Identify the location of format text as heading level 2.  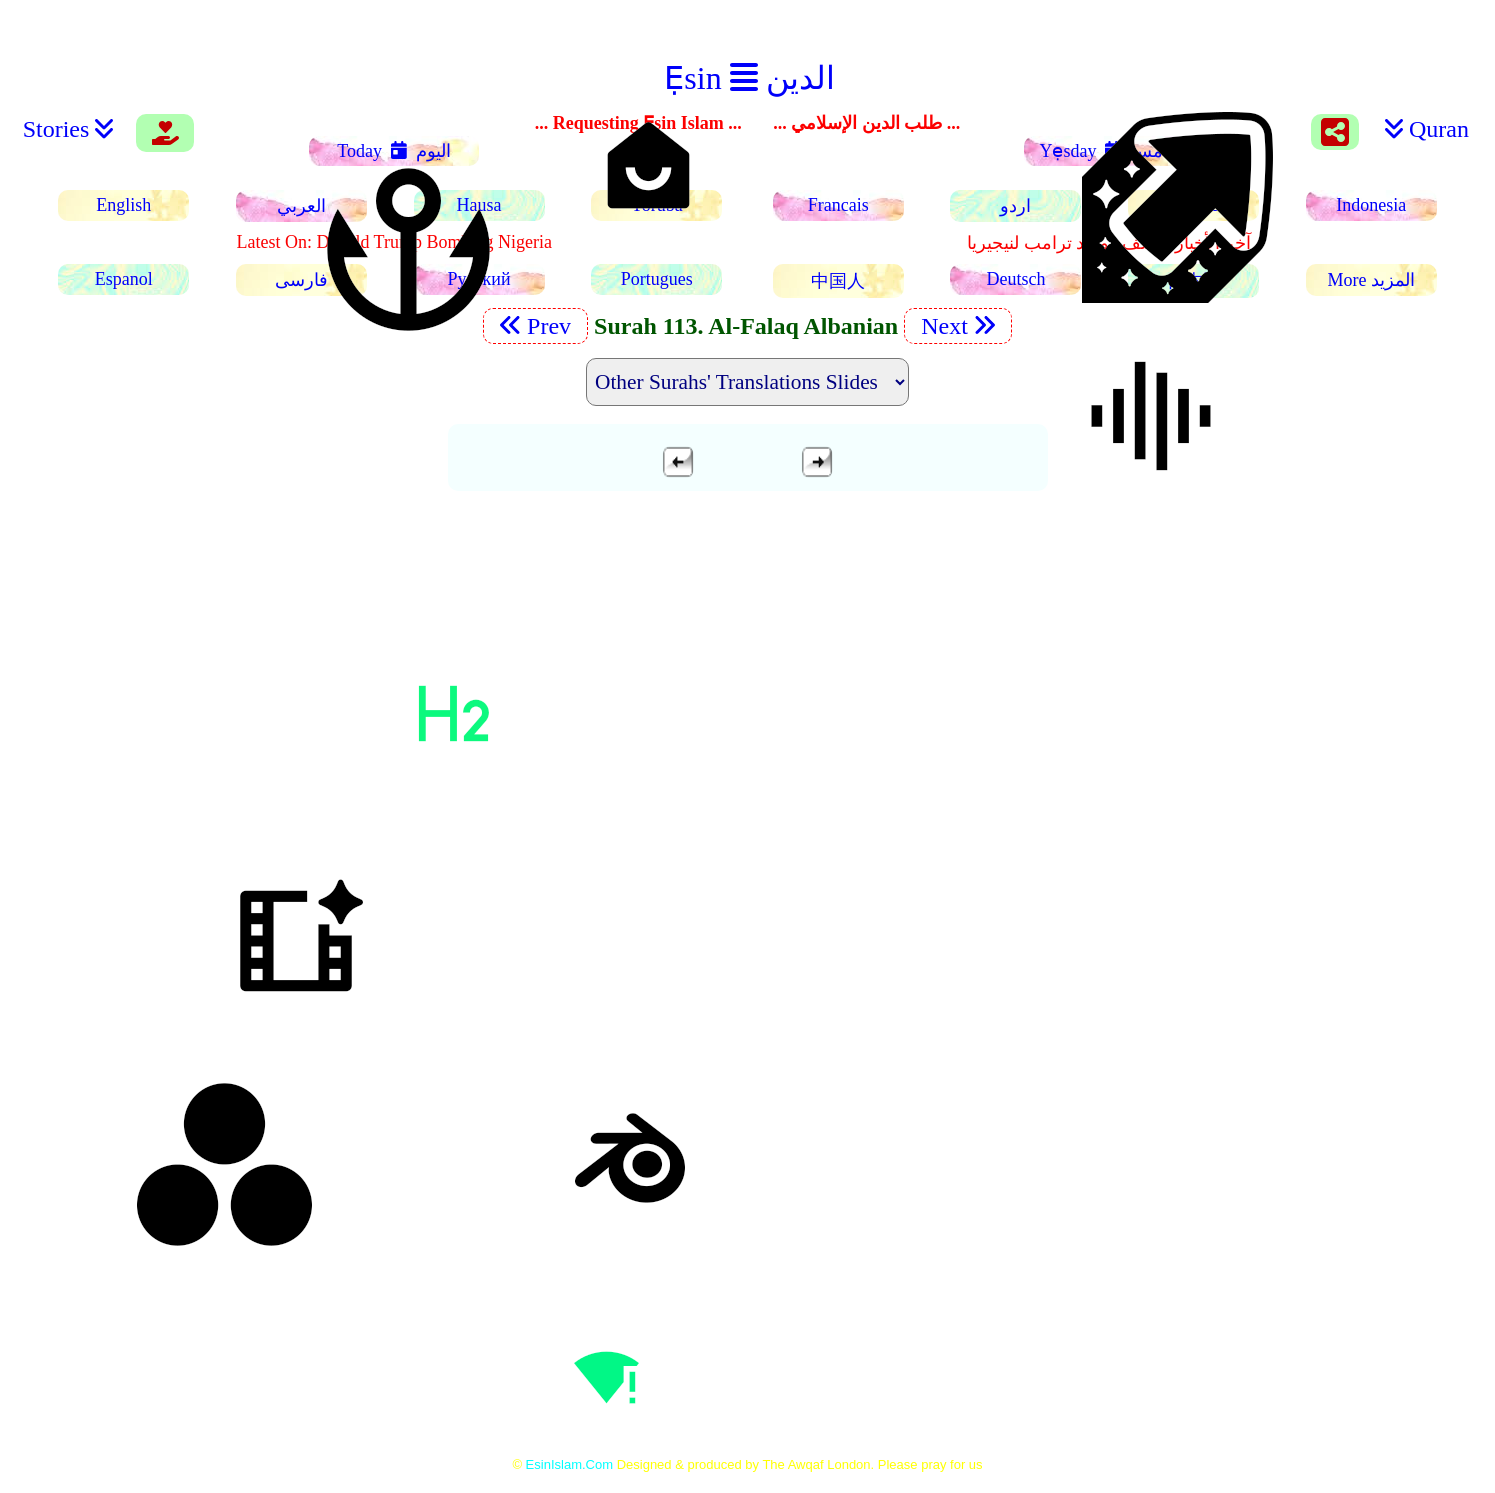
(453, 713).